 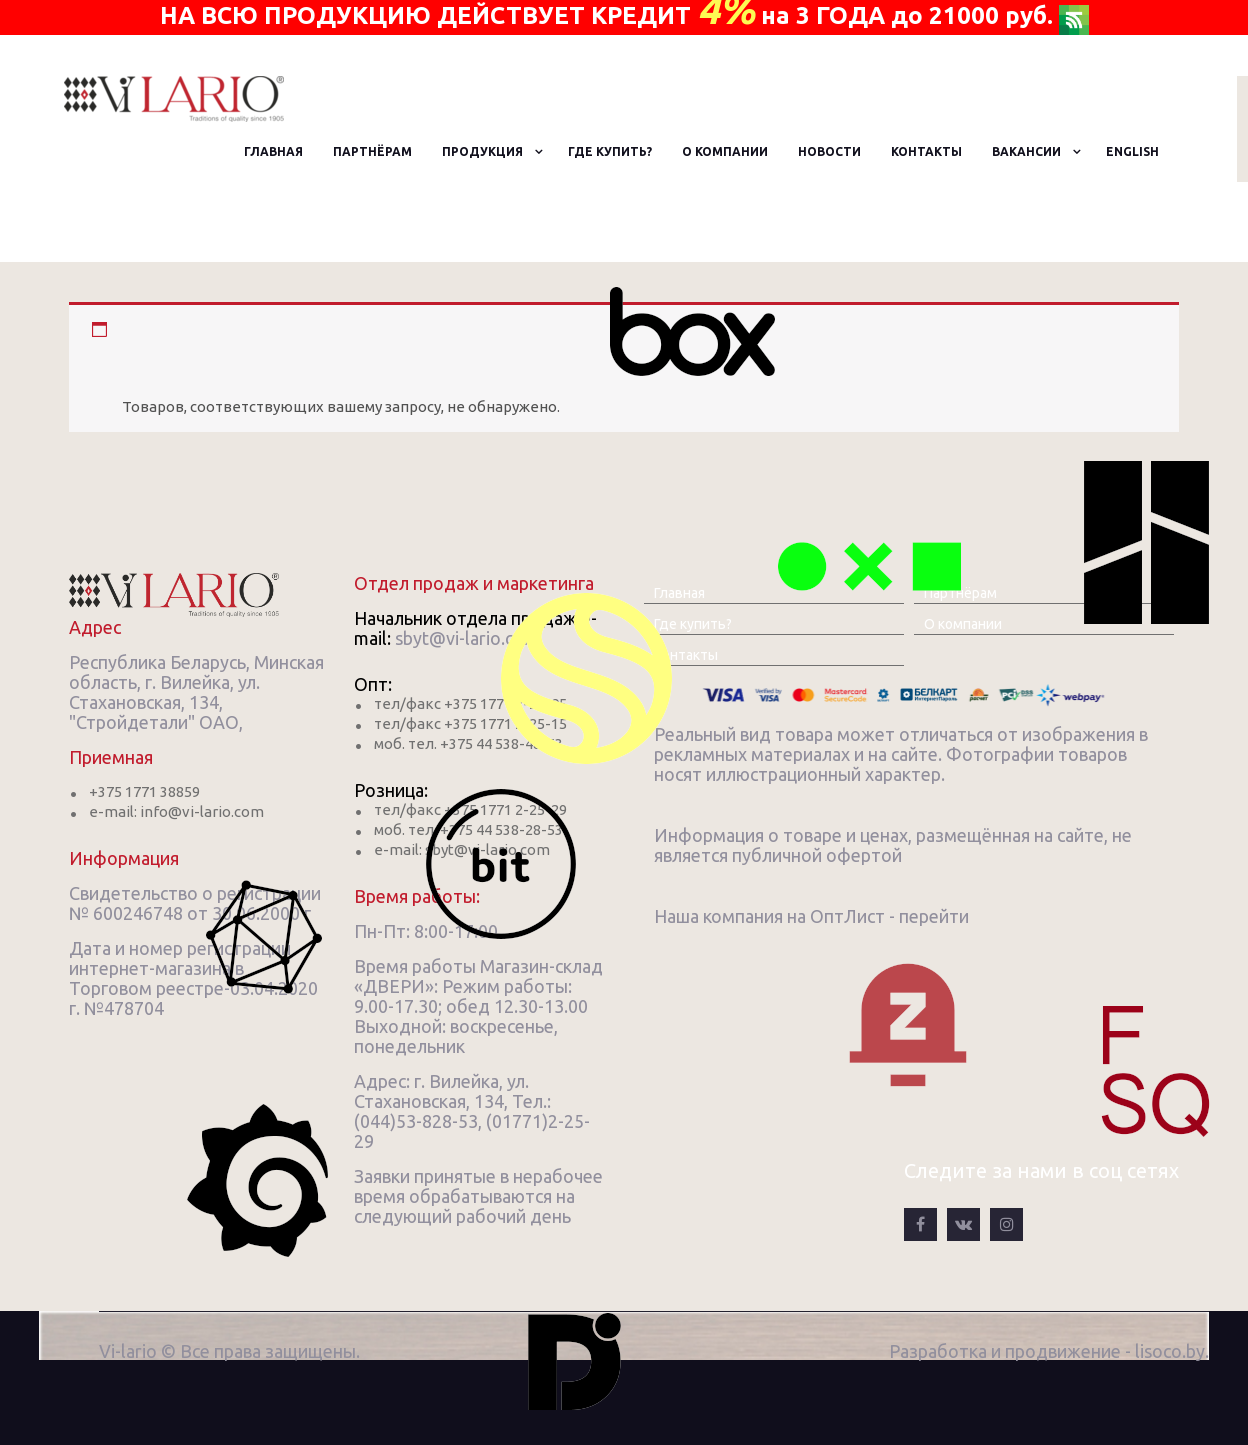 What do you see at coordinates (574, 1361) in the screenshot?
I see `open Dolibarr ERP/CRM application` at bounding box center [574, 1361].